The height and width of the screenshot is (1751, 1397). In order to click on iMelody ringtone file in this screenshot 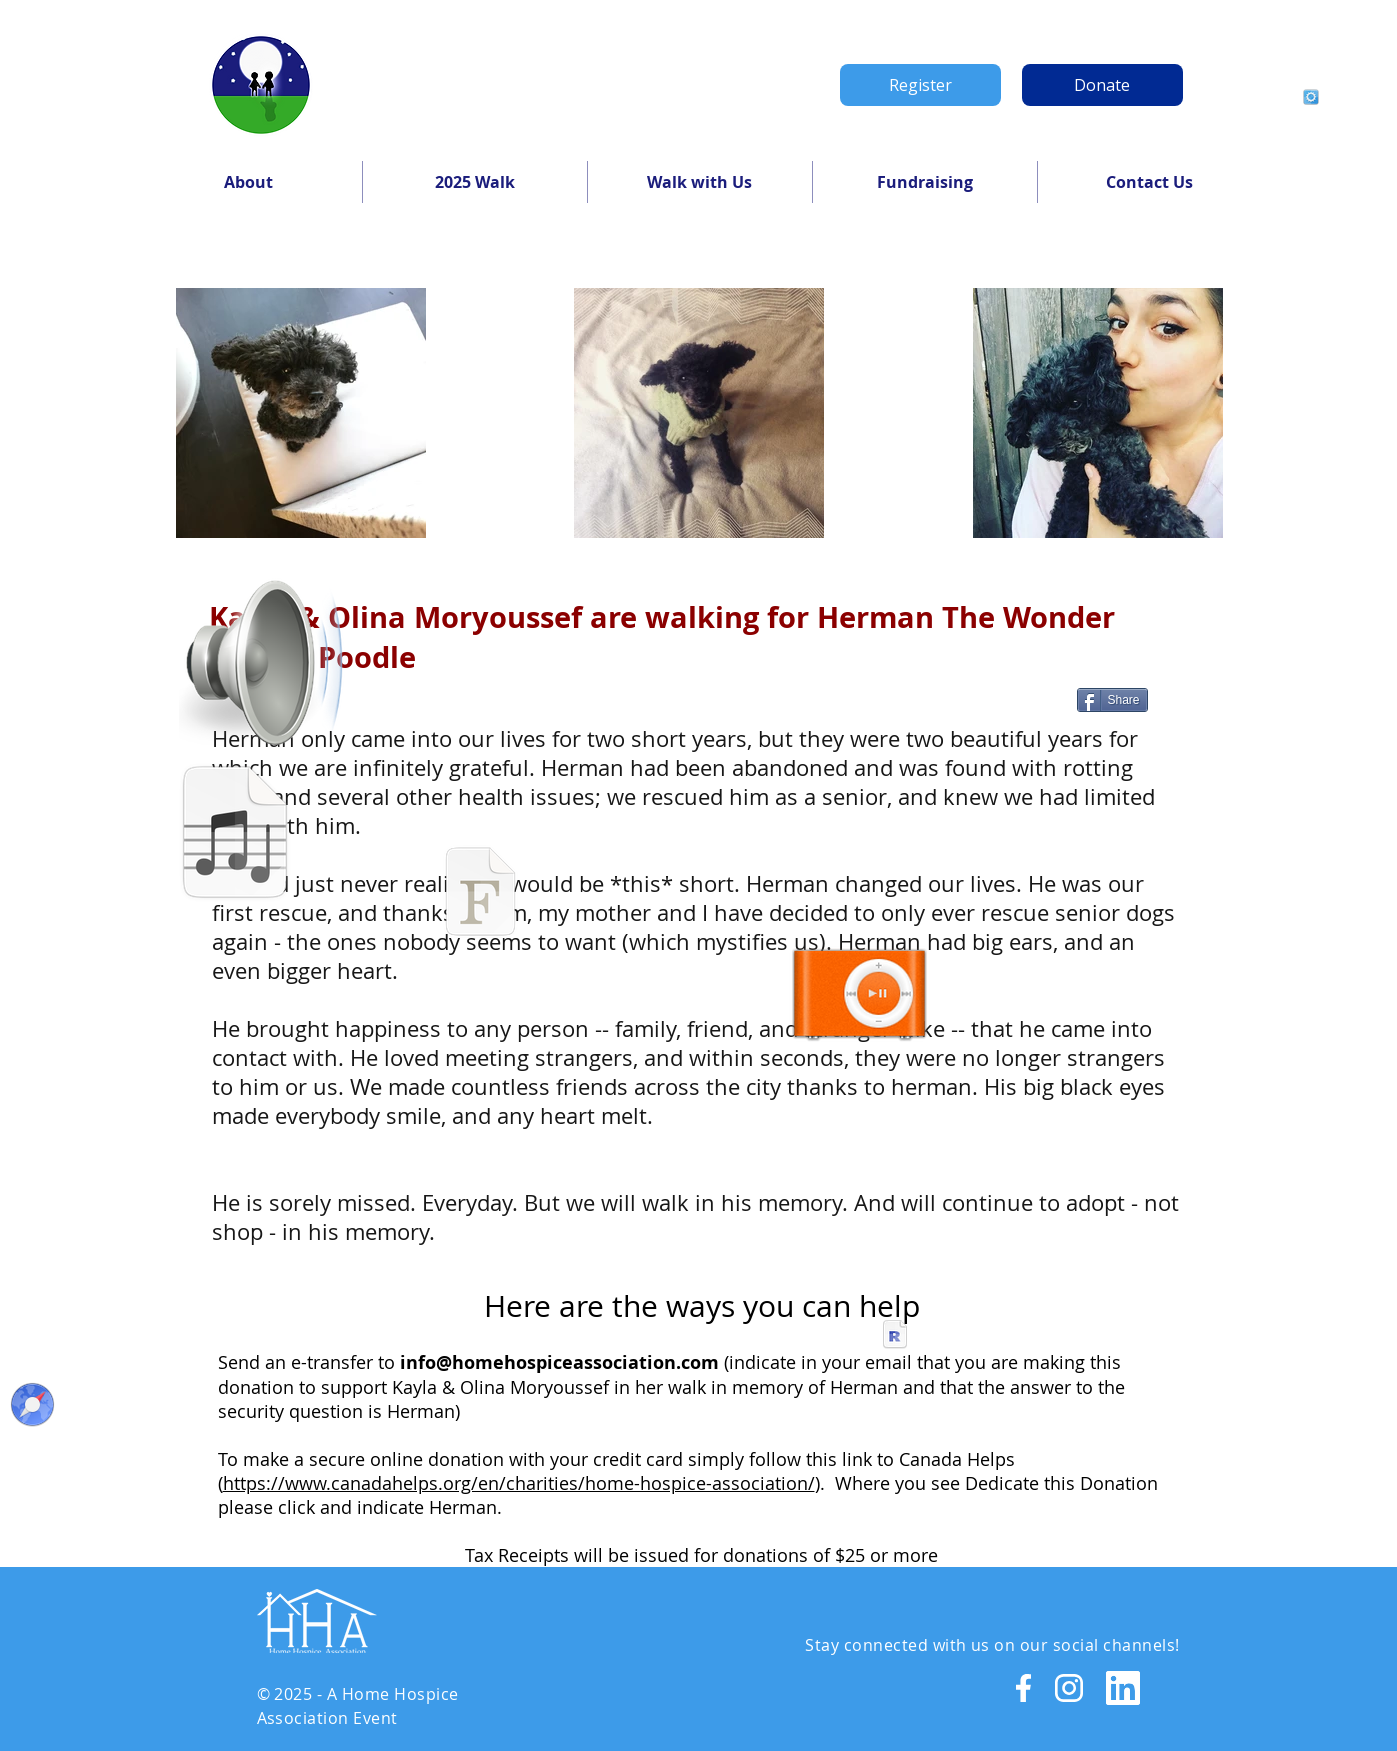, I will do `click(235, 832)`.